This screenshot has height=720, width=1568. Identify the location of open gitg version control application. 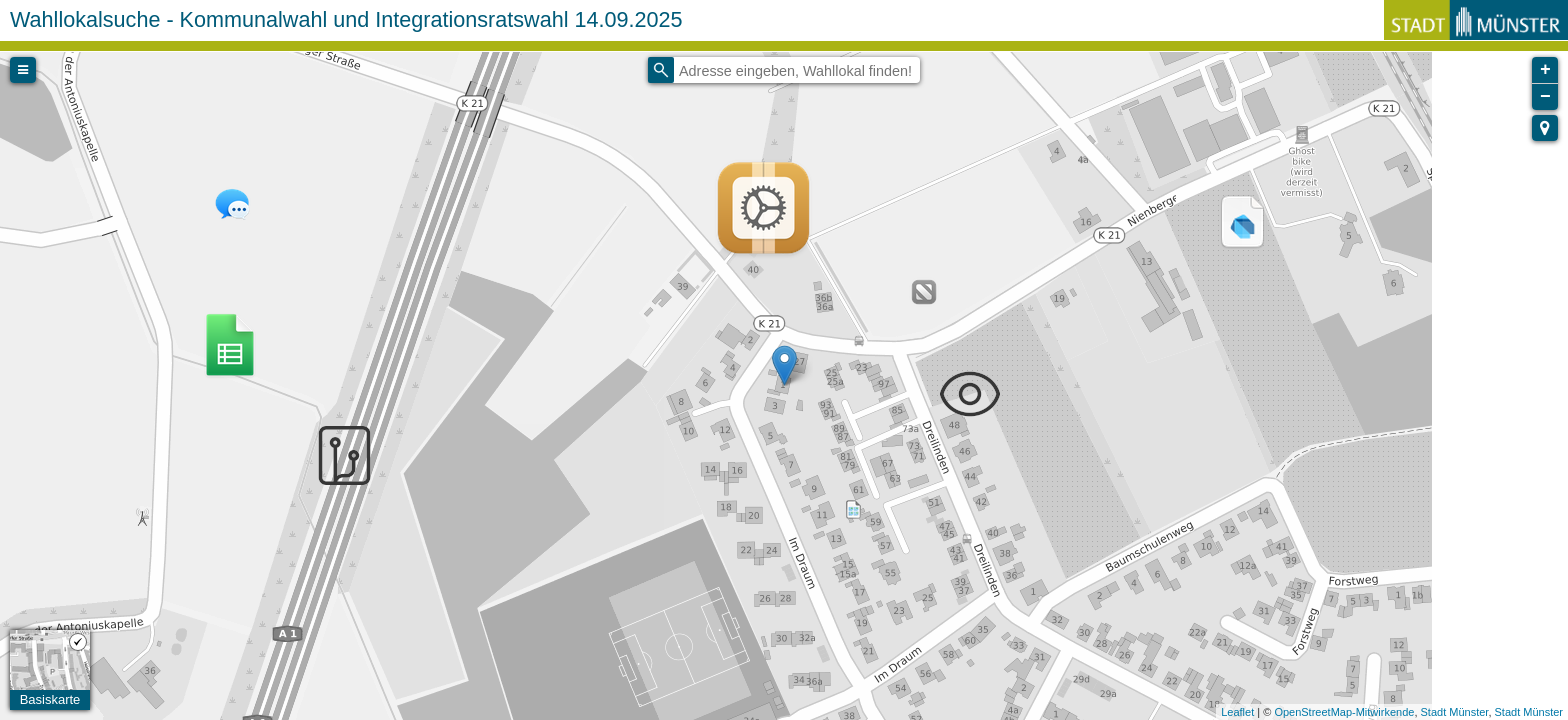
(344, 455).